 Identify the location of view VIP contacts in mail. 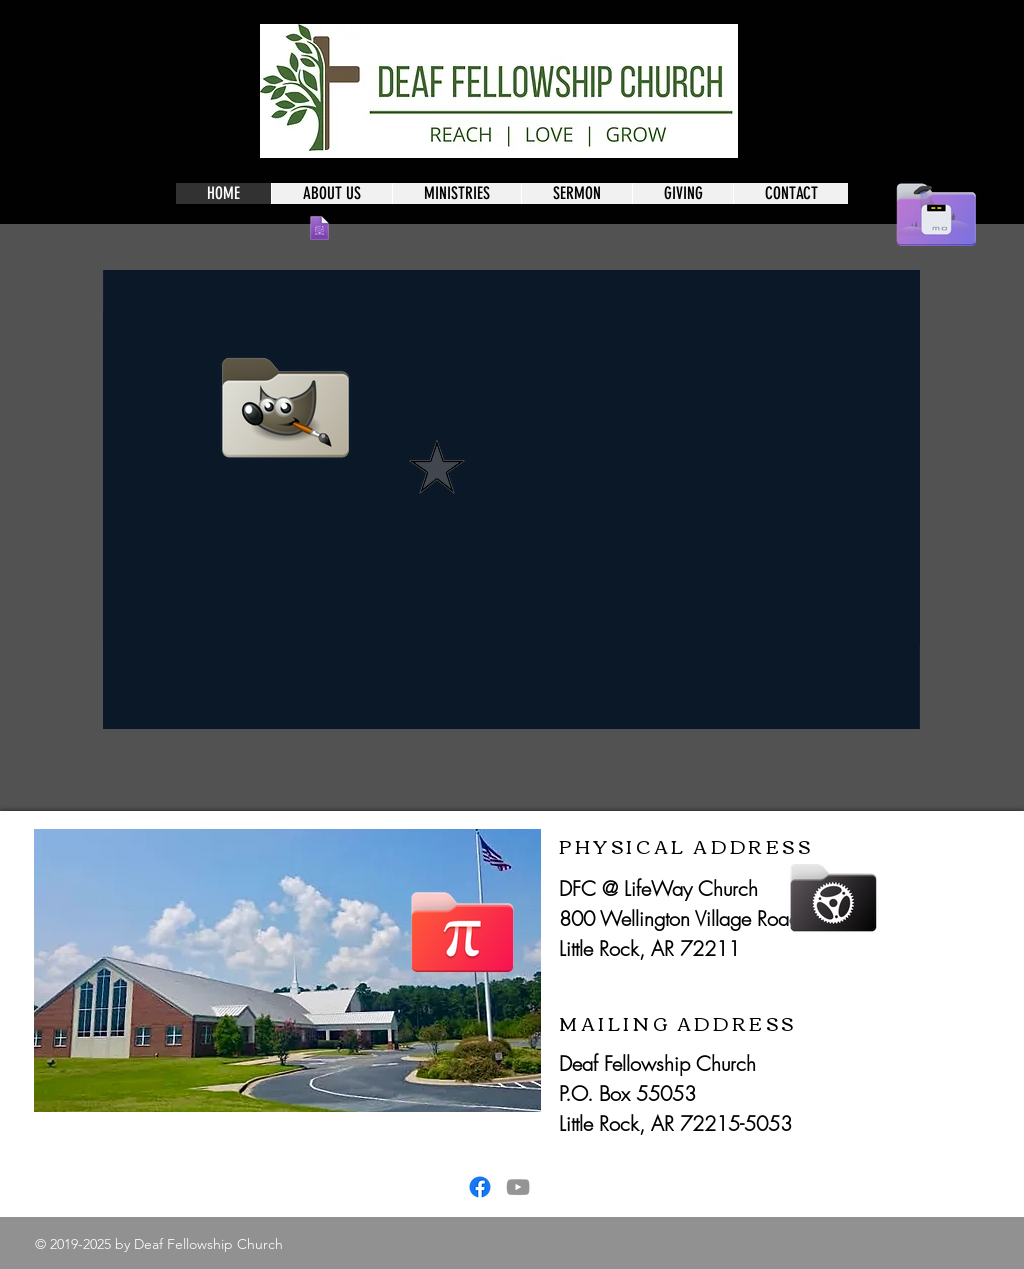
(437, 467).